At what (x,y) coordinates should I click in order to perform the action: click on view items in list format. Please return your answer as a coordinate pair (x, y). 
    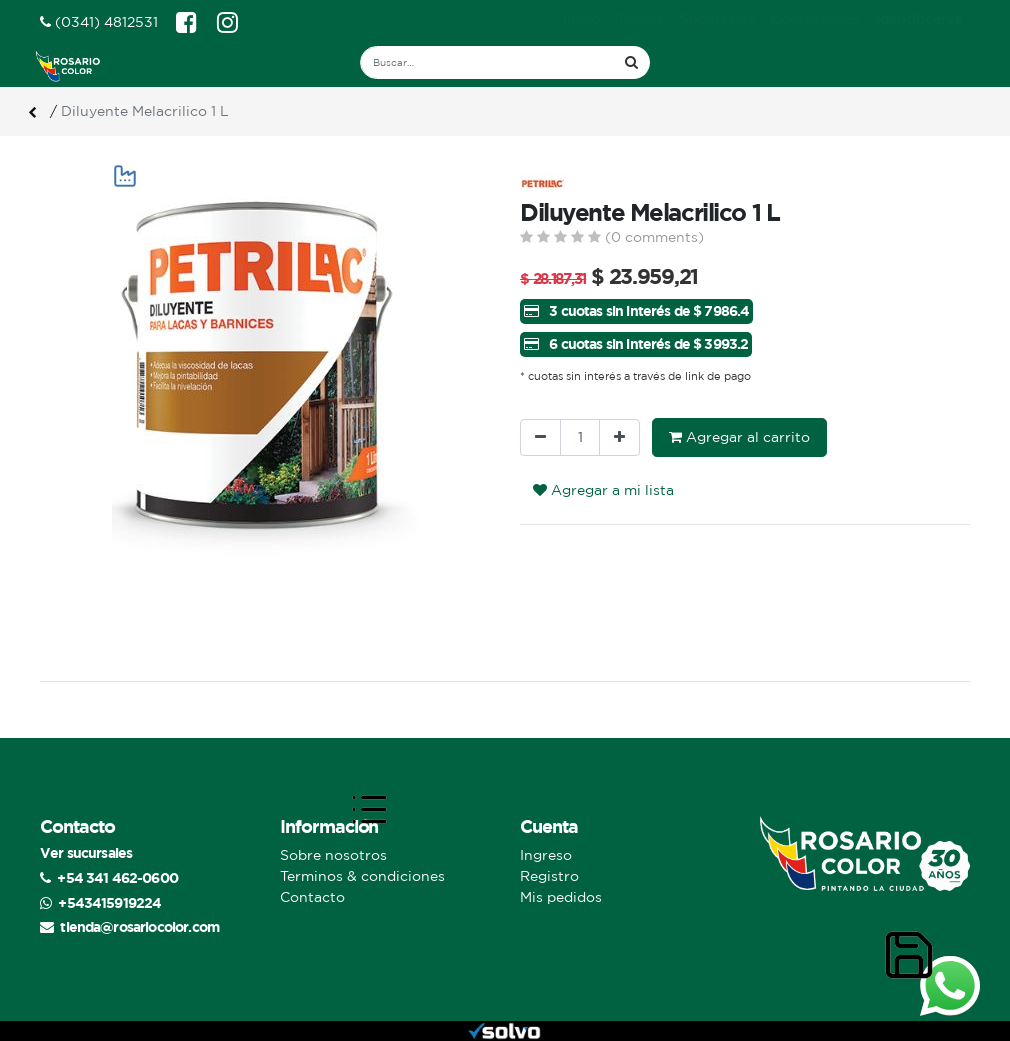
    Looking at the image, I should click on (369, 809).